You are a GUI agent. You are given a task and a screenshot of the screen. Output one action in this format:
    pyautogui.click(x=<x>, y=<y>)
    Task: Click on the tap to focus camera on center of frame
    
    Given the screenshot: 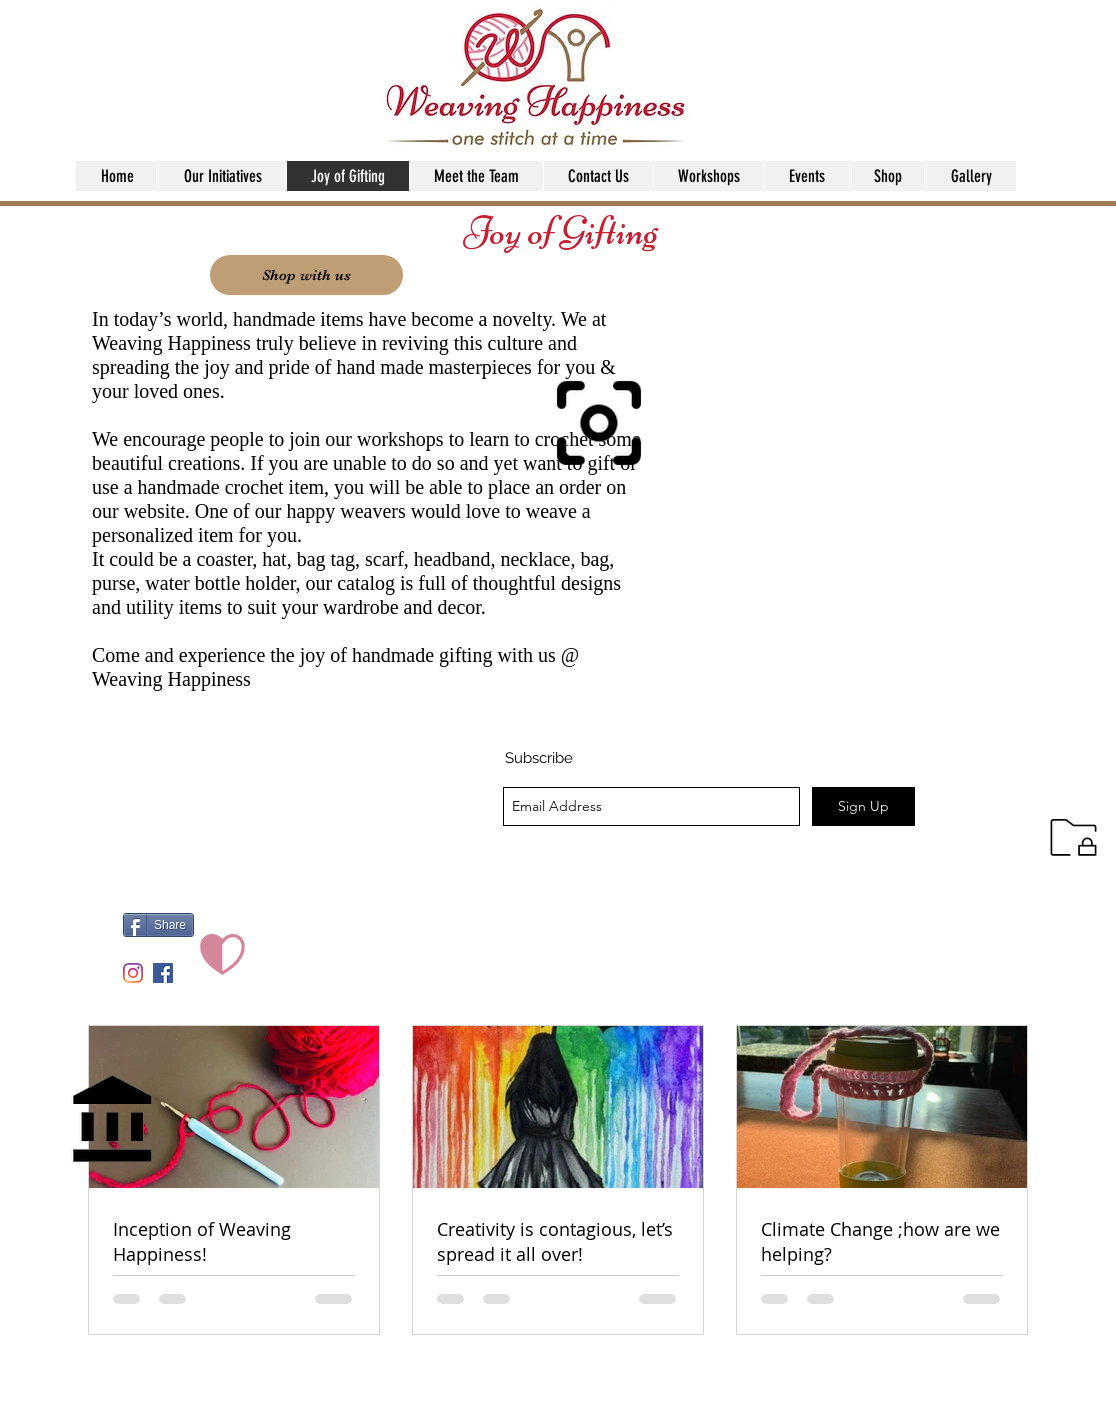 What is the action you would take?
    pyautogui.click(x=599, y=423)
    